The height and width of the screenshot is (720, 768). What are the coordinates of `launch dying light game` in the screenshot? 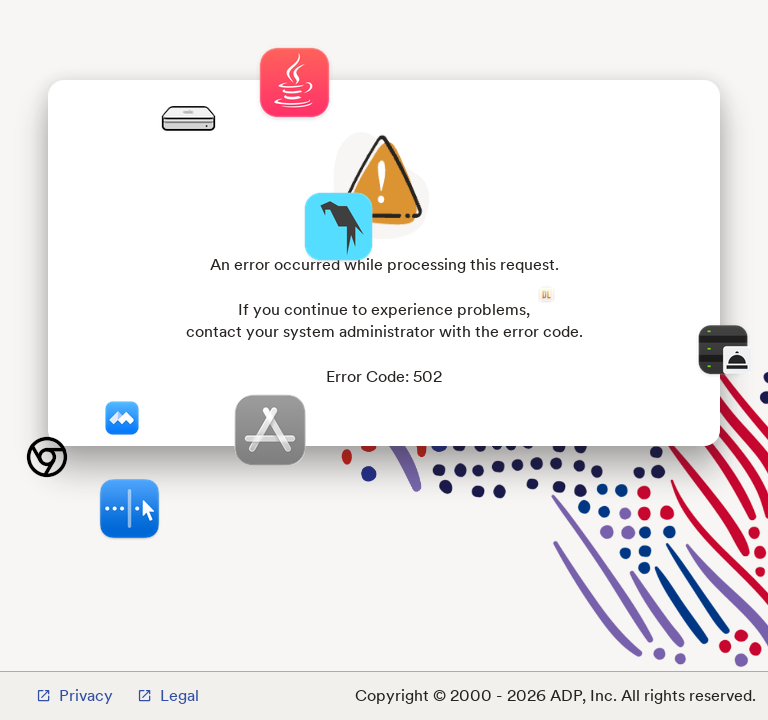 It's located at (546, 294).